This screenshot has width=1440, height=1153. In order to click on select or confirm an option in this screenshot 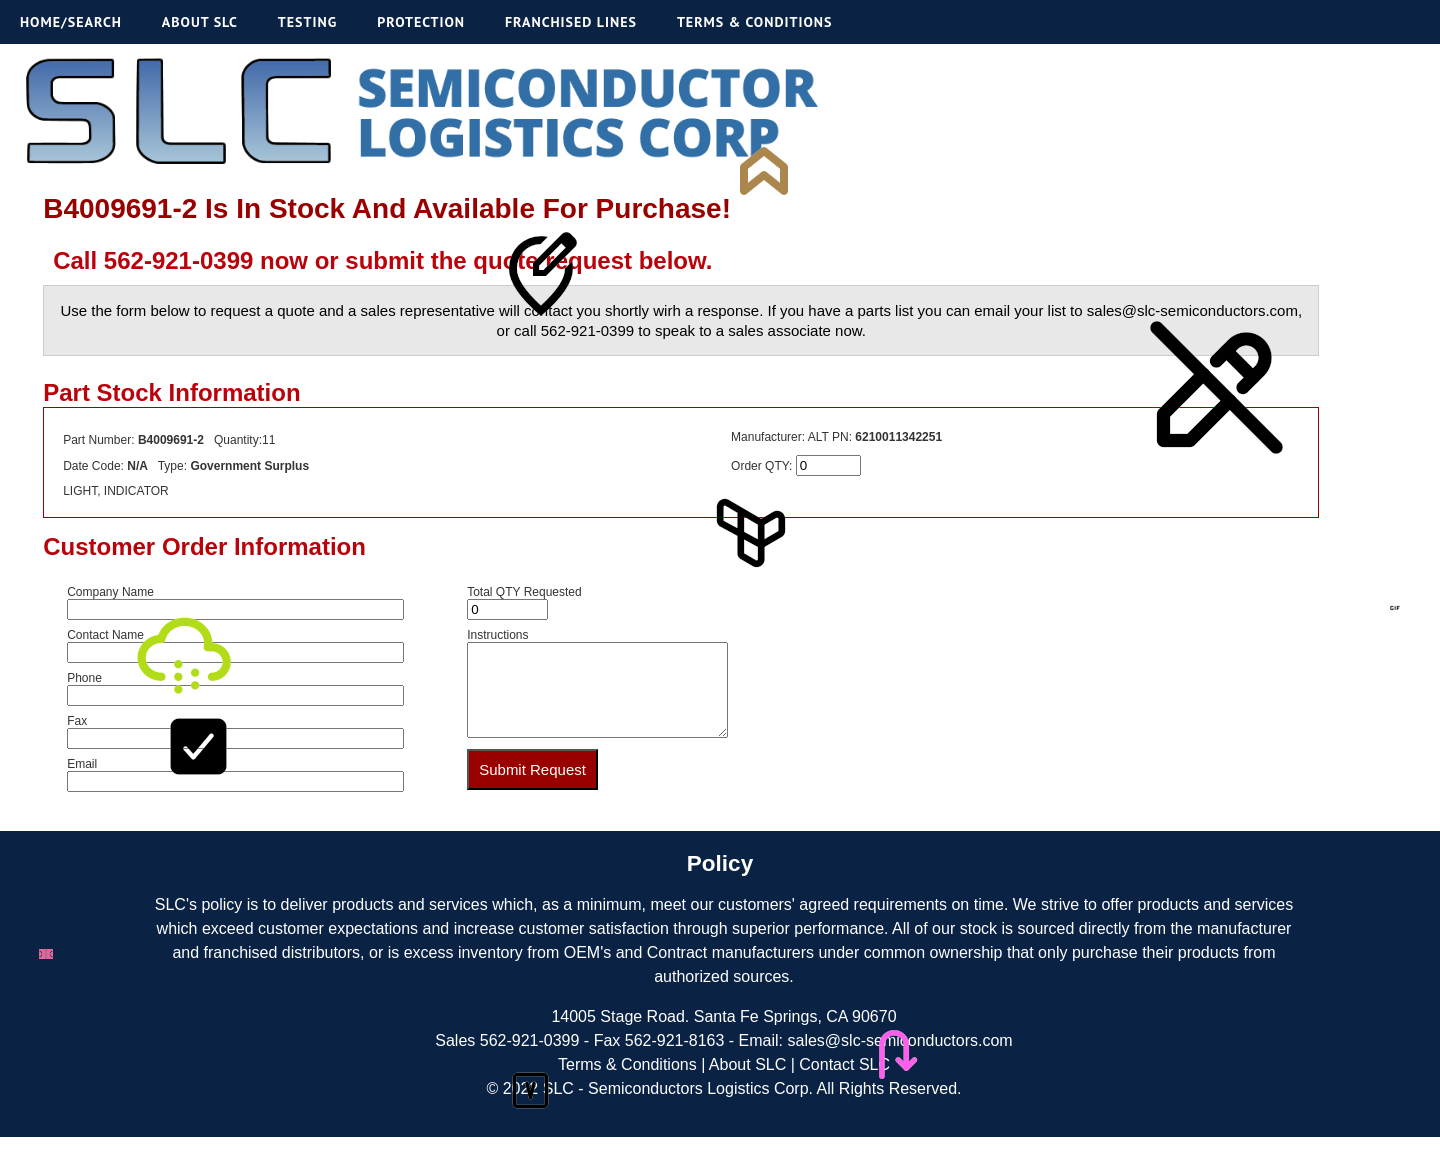, I will do `click(198, 746)`.